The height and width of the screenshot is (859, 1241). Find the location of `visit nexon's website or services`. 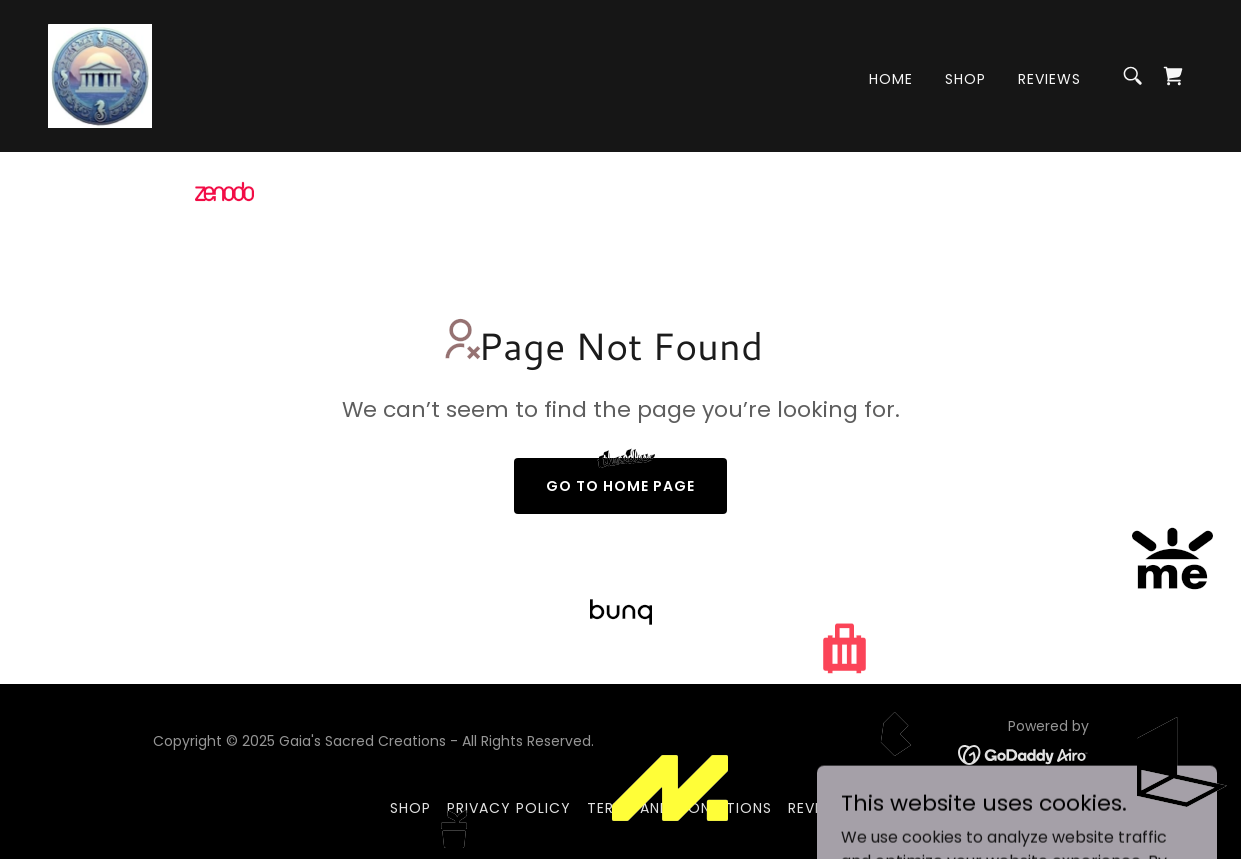

visit nexon's website or services is located at coordinates (1182, 762).